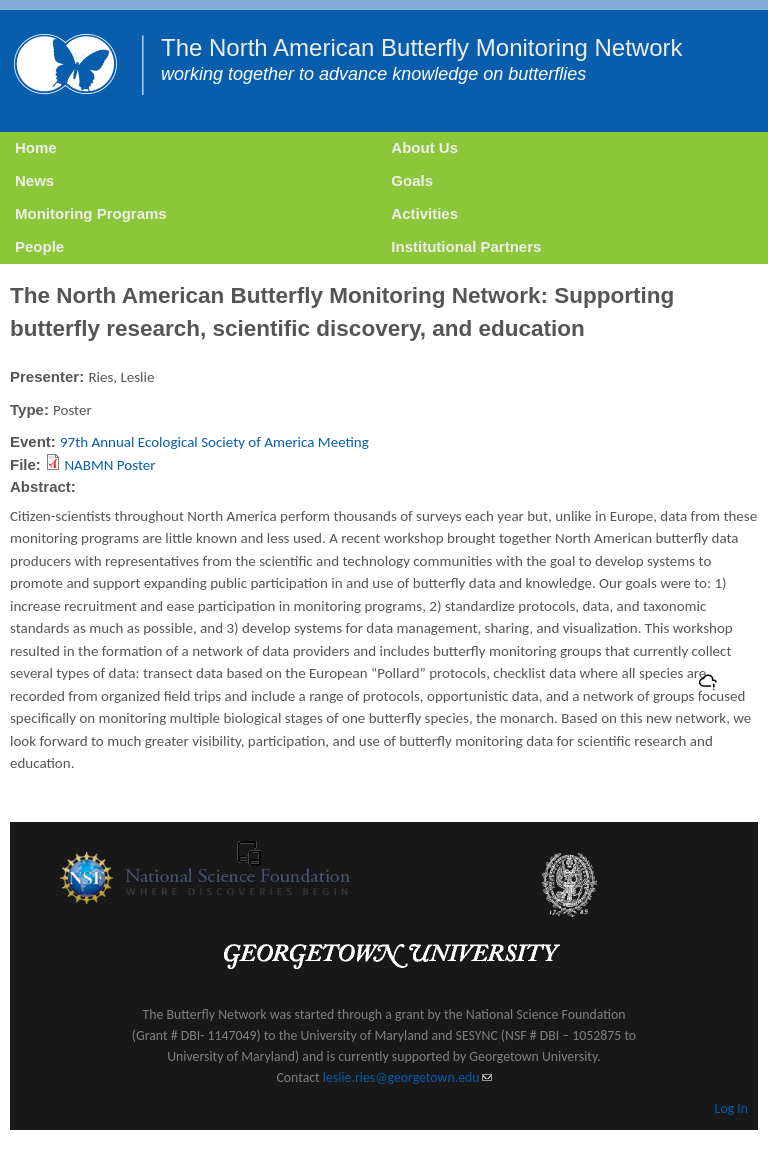  Describe the element at coordinates (708, 681) in the screenshot. I see `cloud storage warning or alert` at that location.